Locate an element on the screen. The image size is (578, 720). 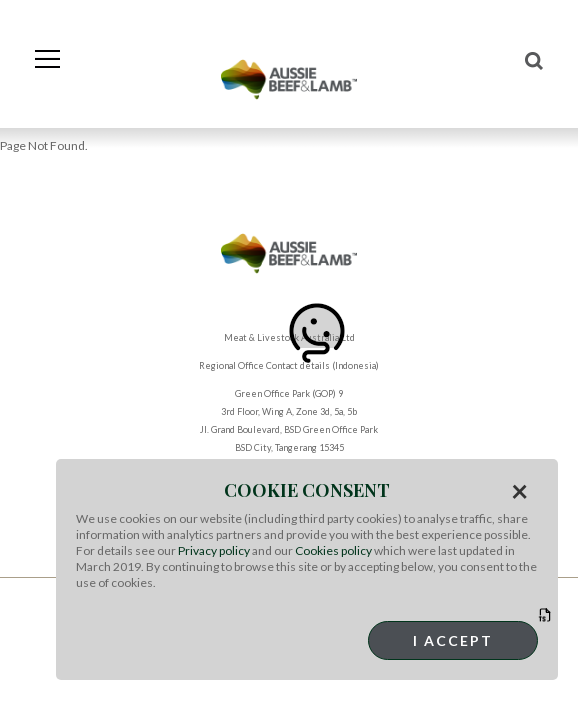
indicates a TypeScript file is located at coordinates (545, 615).